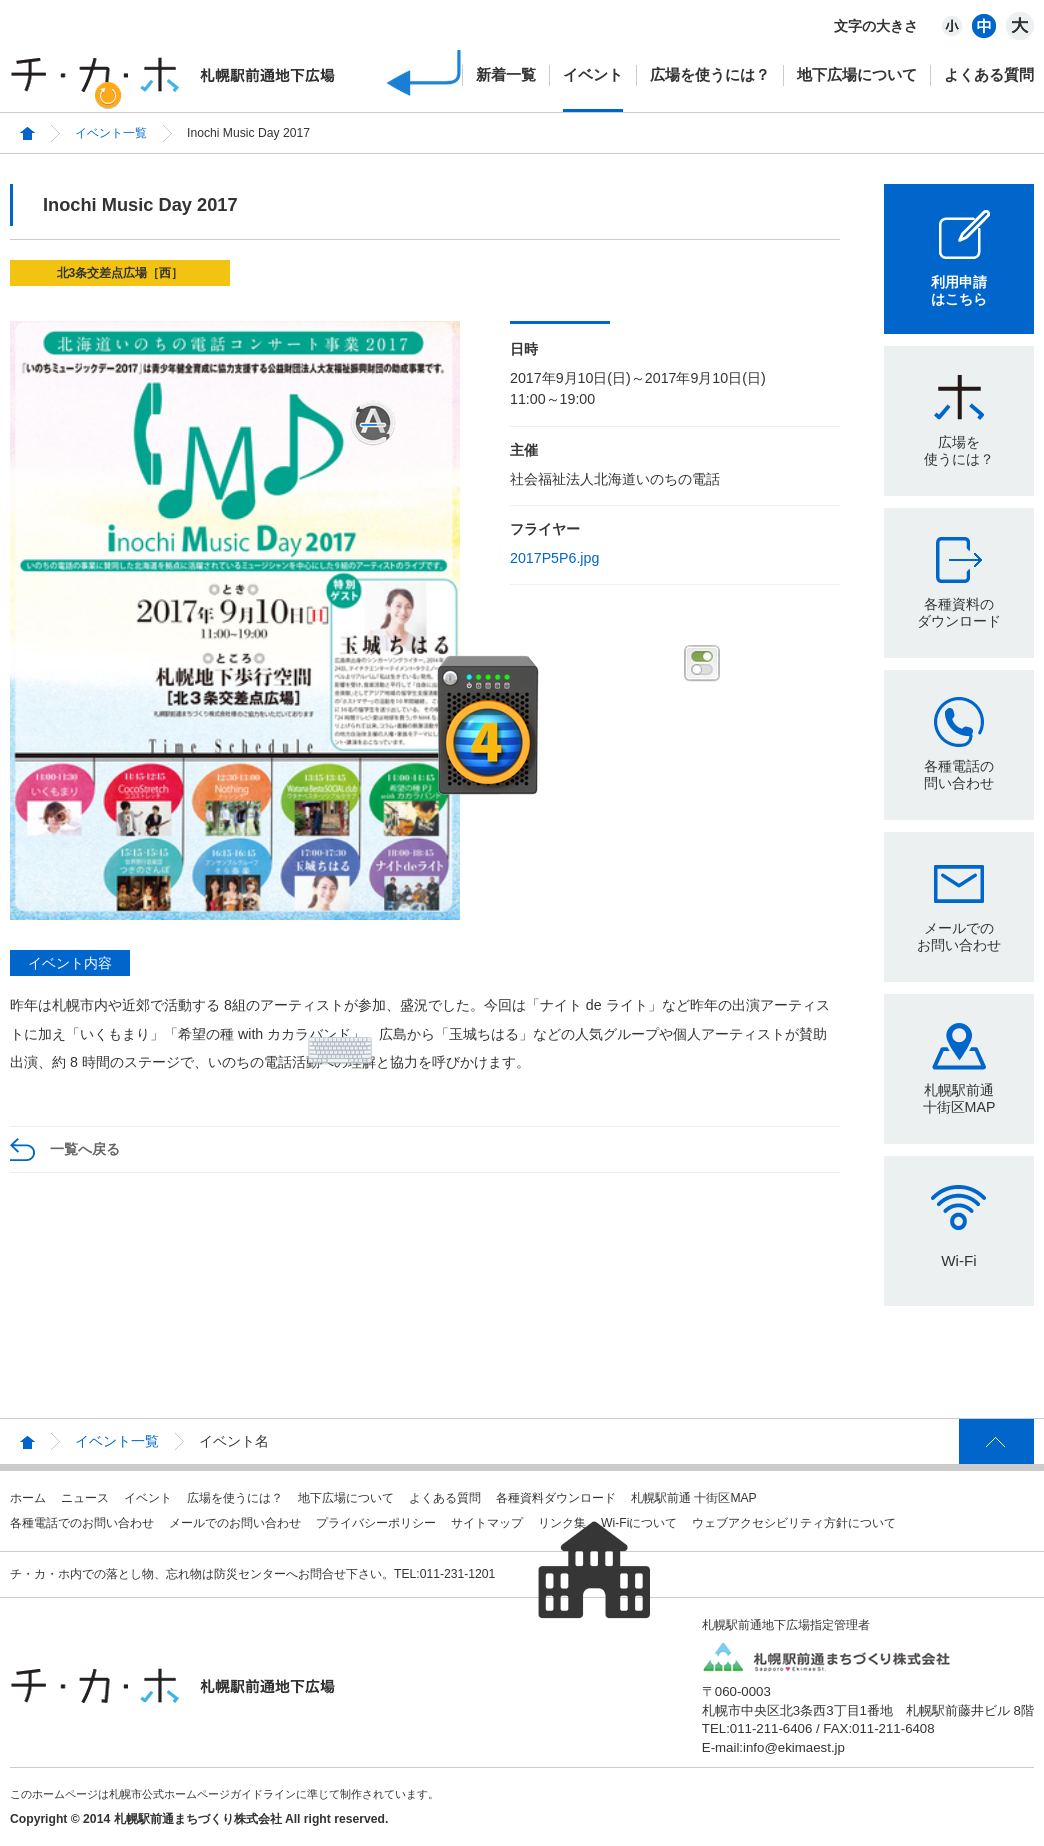 The height and width of the screenshot is (1846, 1044). Describe the element at coordinates (590, 1573) in the screenshot. I see `access educational apps and resources` at that location.